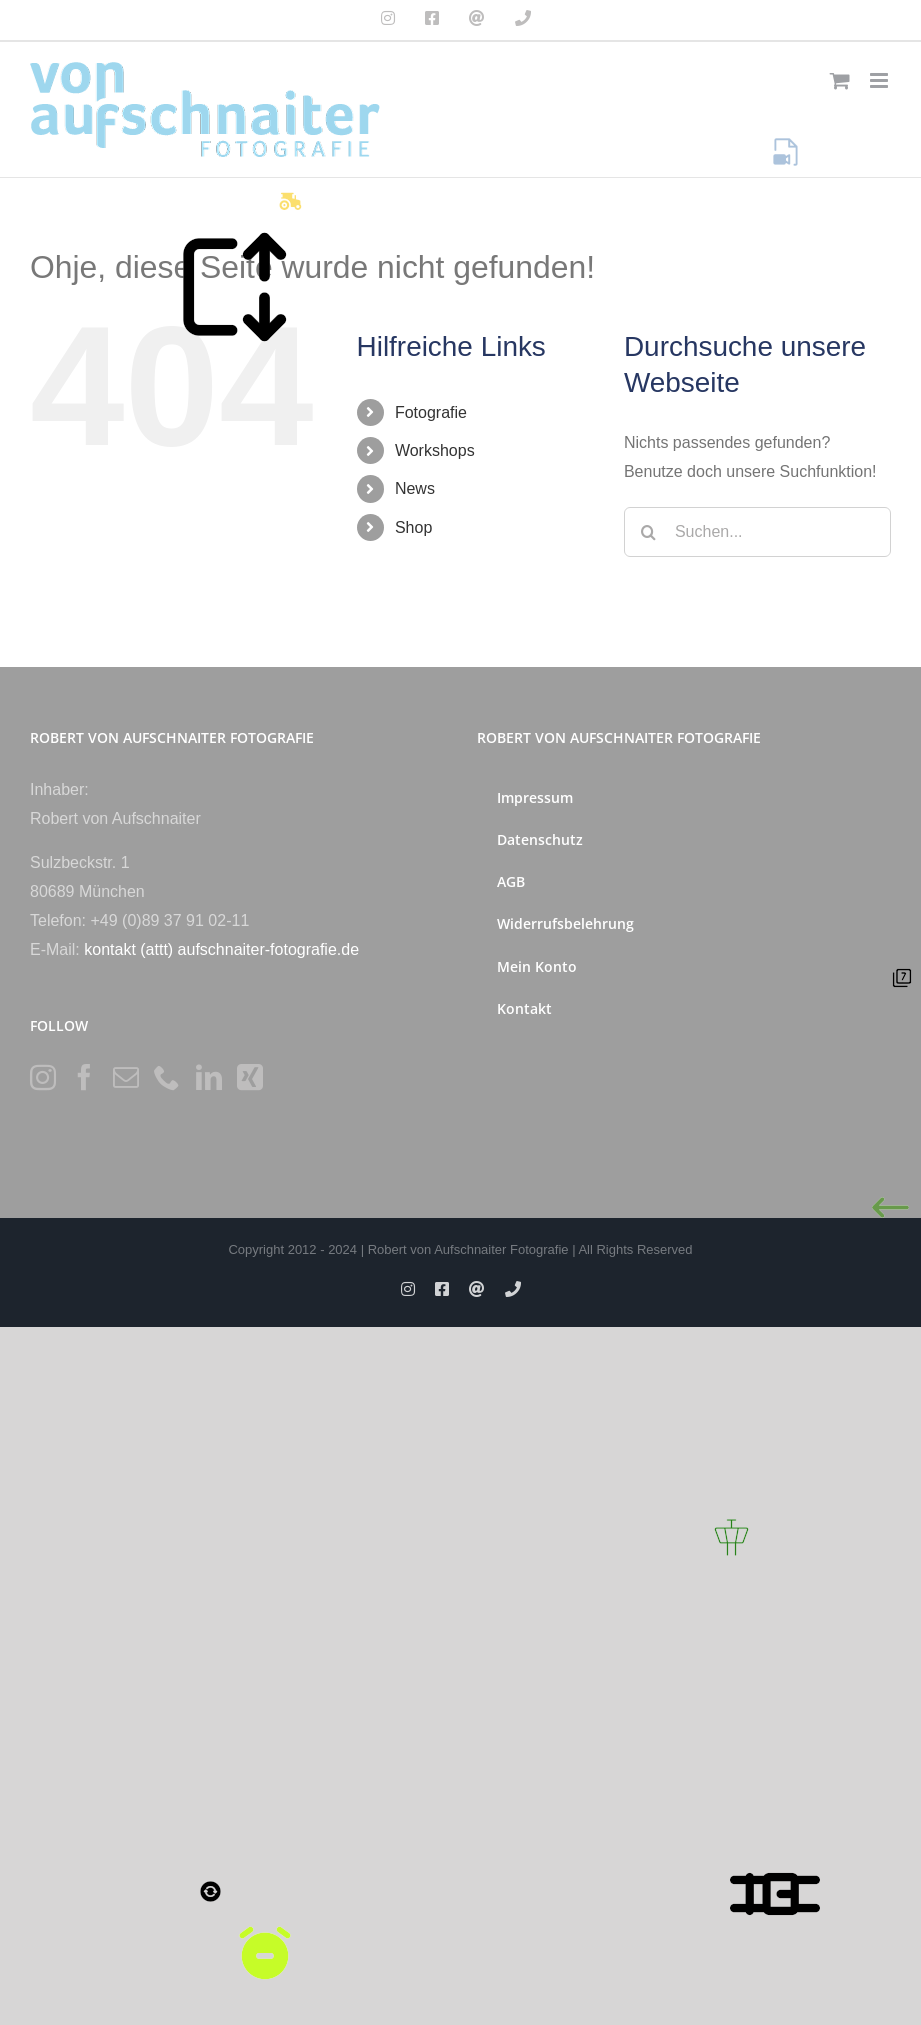 The image size is (921, 2025). Describe the element at coordinates (290, 201) in the screenshot. I see `access farming or agriculture features` at that location.